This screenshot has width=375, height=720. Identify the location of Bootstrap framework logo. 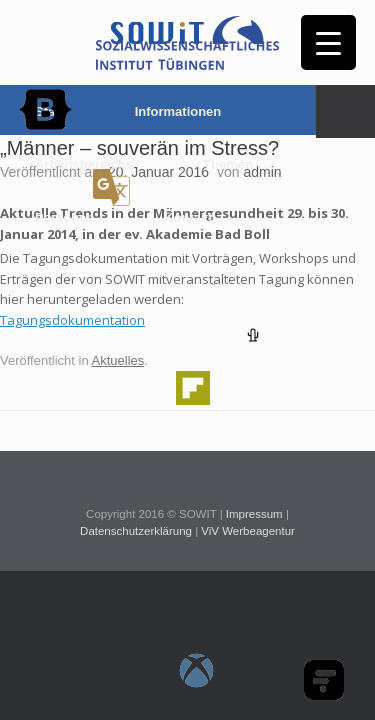
(45, 109).